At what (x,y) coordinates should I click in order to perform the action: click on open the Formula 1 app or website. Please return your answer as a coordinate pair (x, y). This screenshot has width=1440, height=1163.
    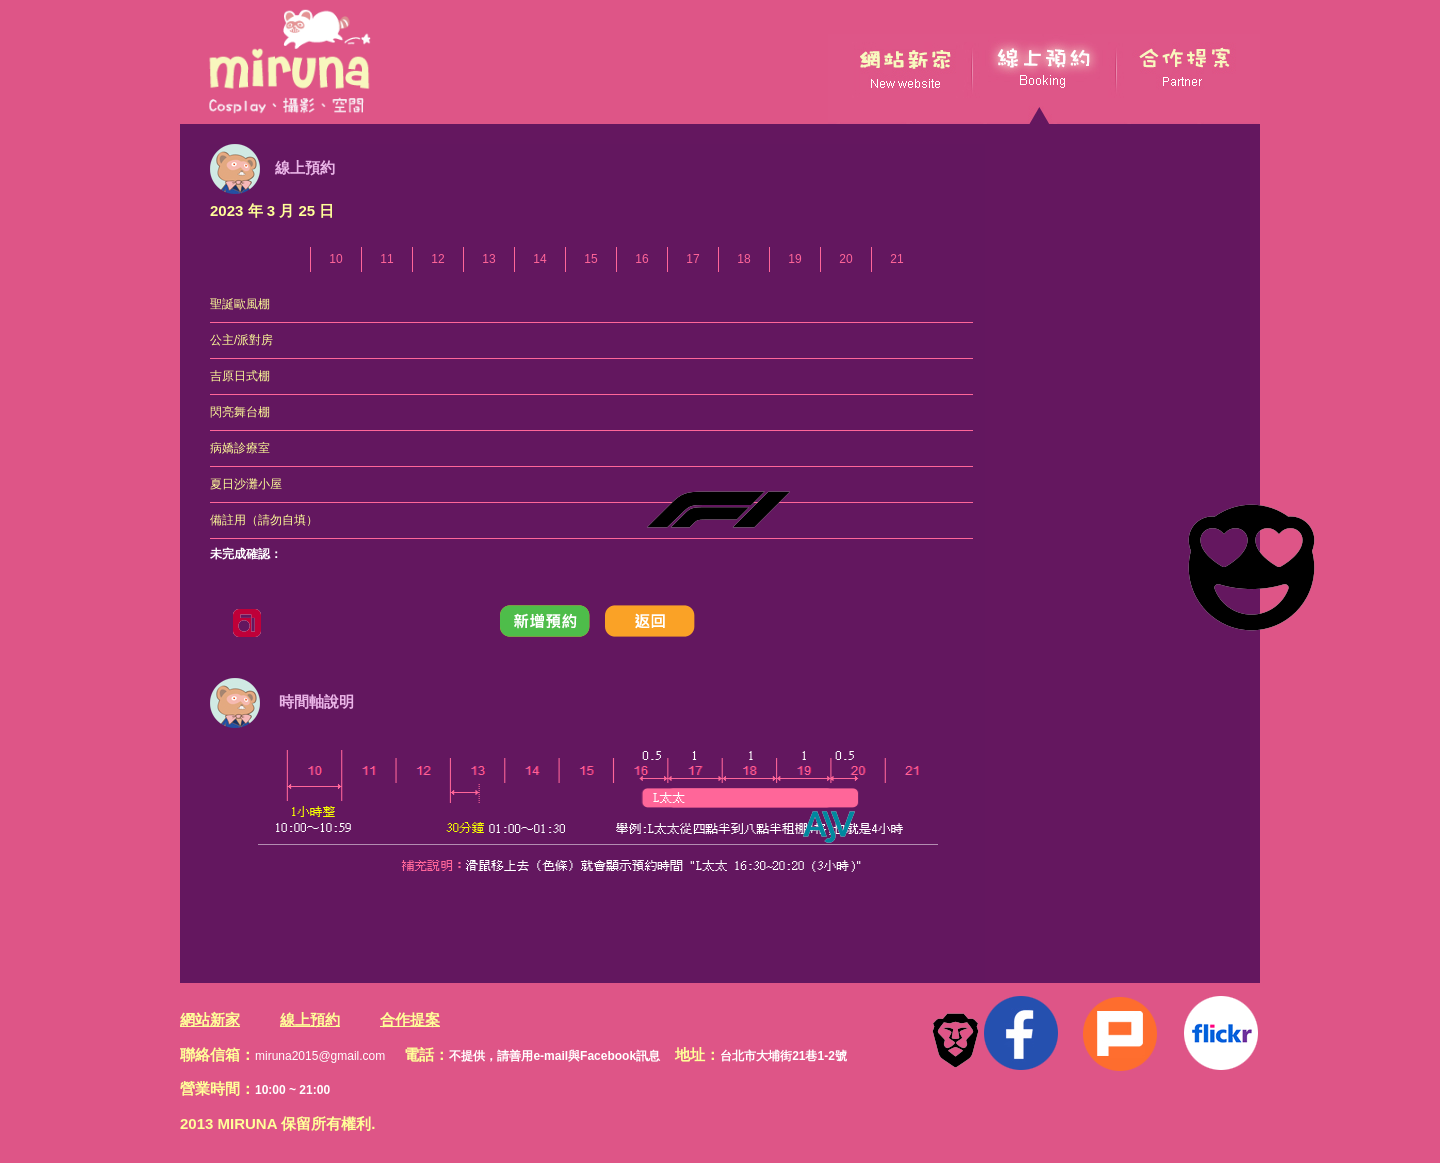
    Looking at the image, I should click on (718, 509).